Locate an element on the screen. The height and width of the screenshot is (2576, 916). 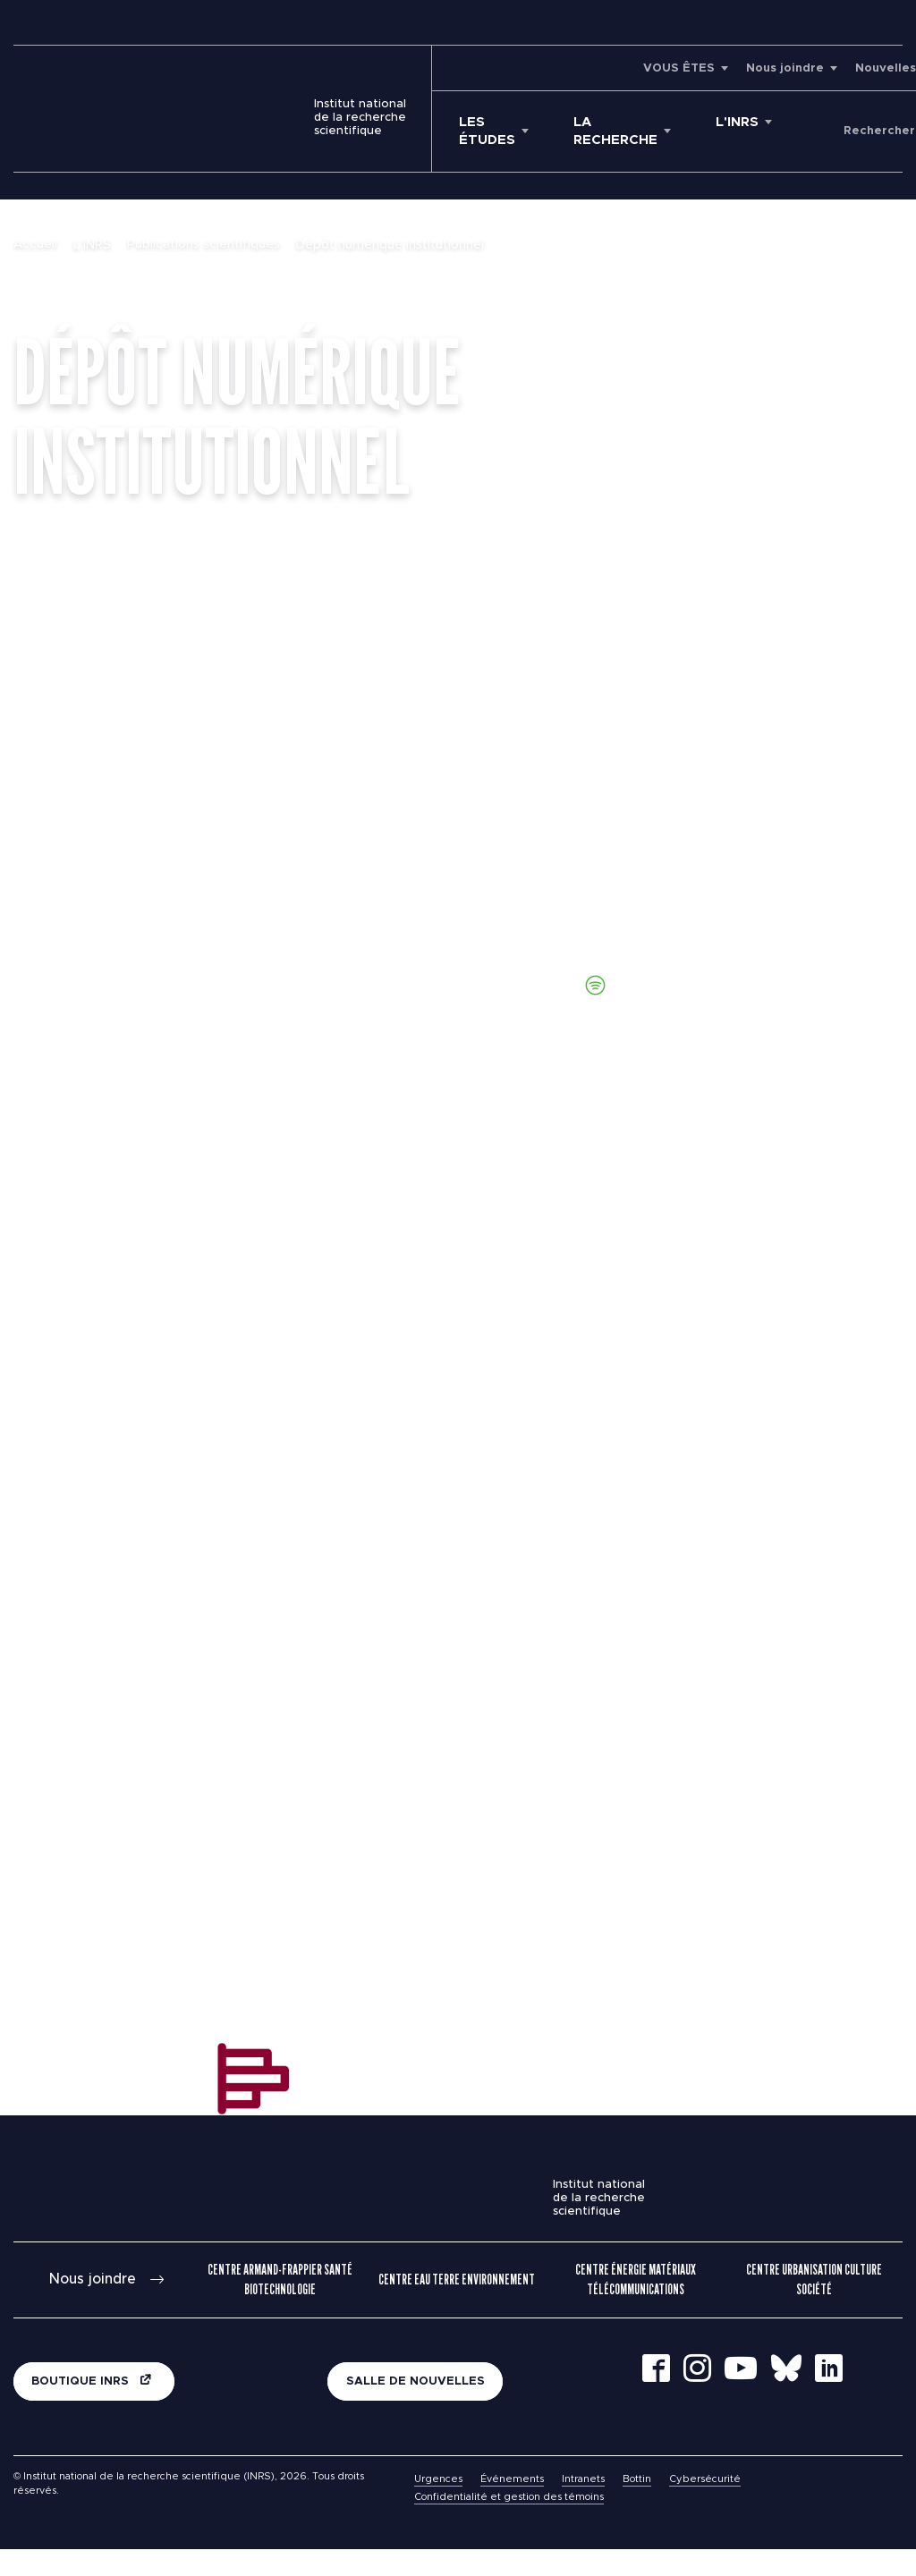
open Spotify is located at coordinates (595, 985).